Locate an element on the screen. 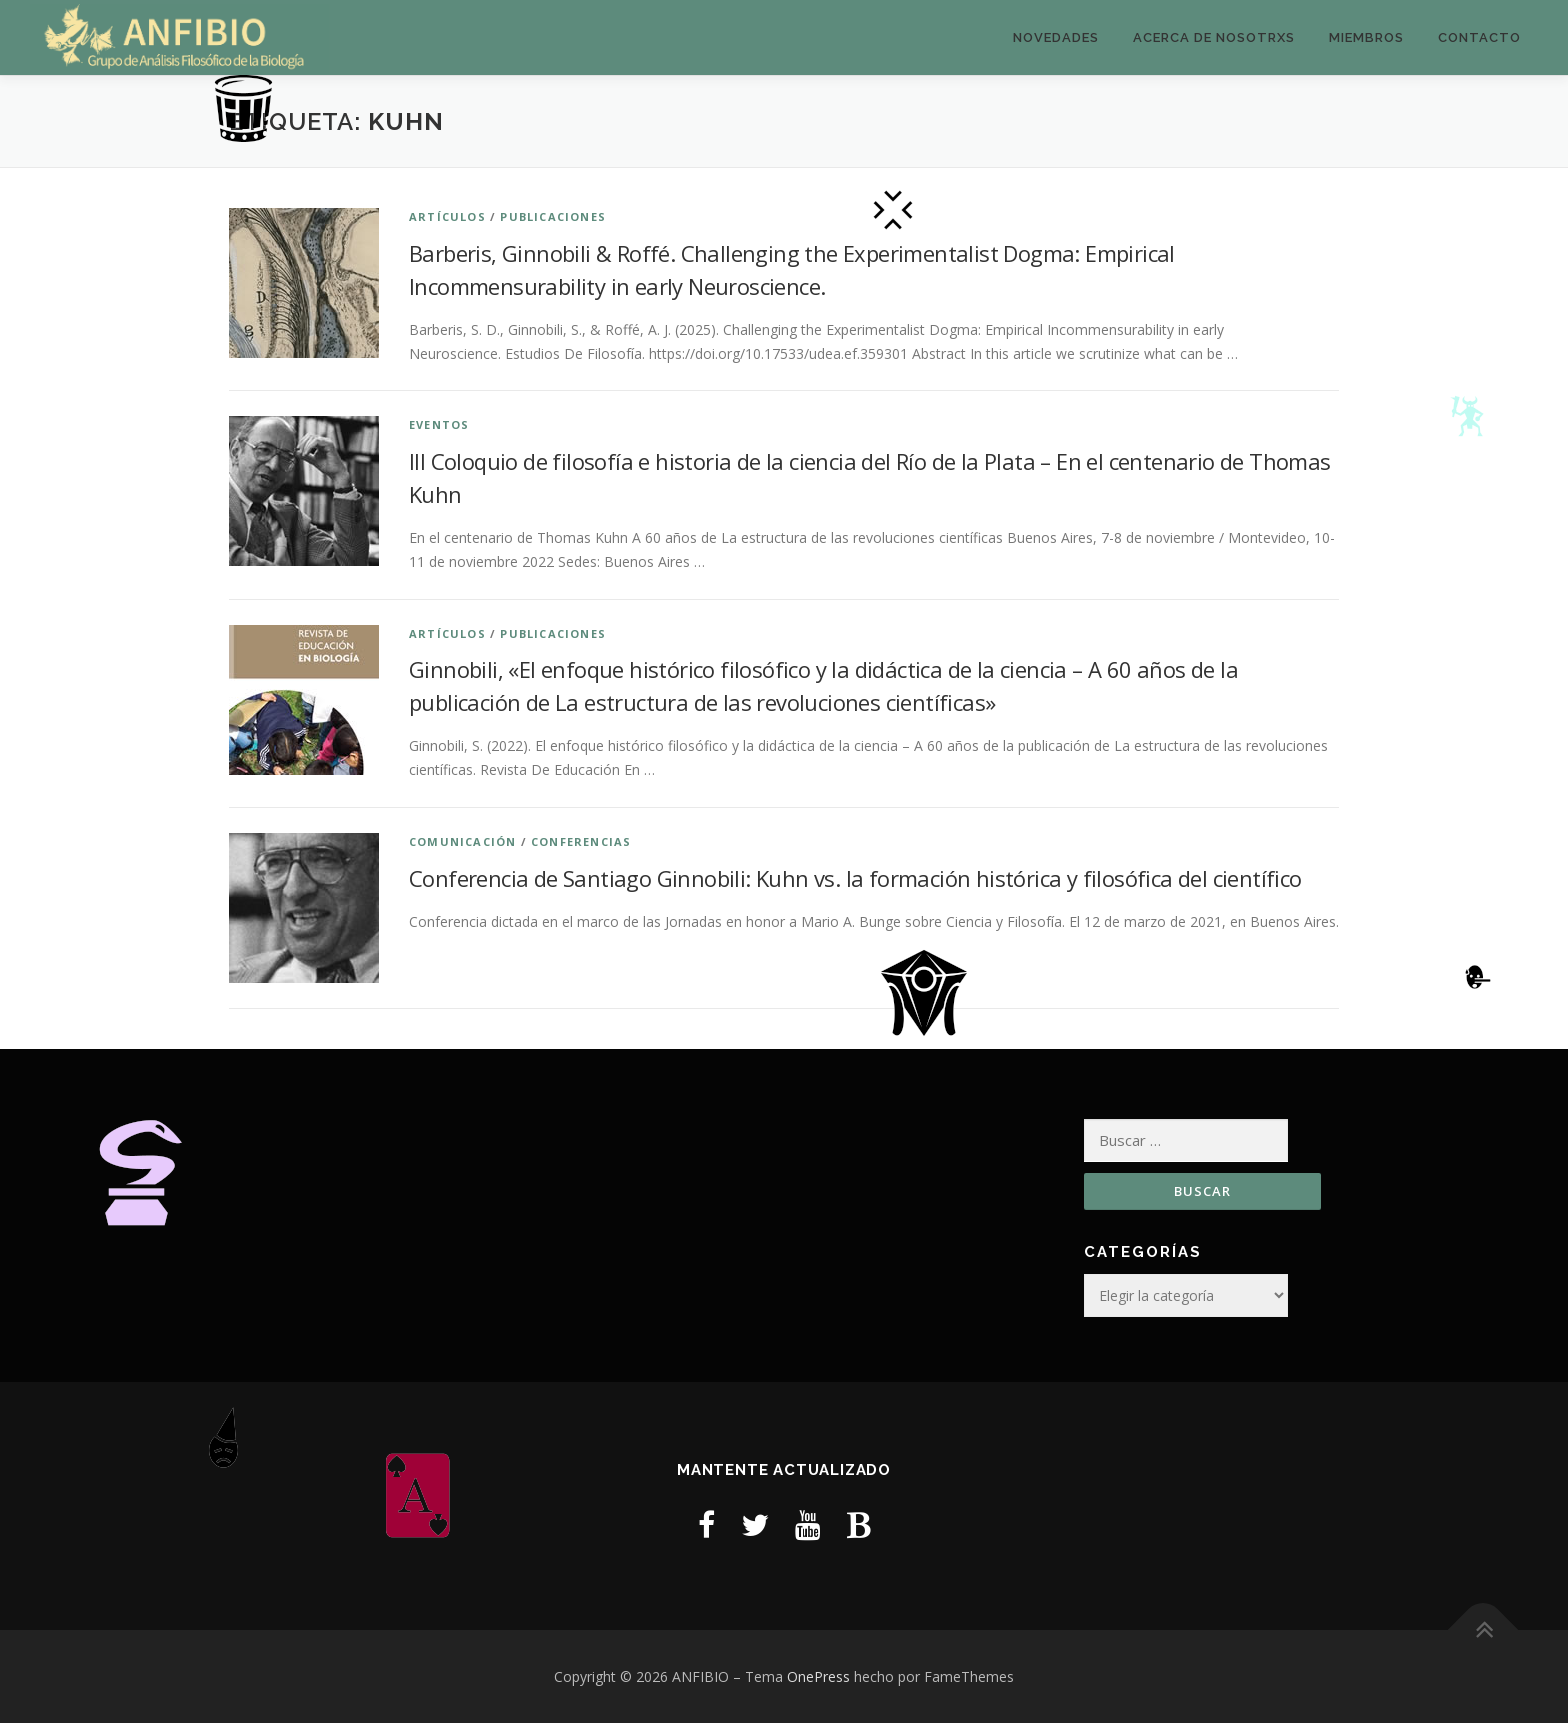  indicates a player is bluffing or lying is located at coordinates (1478, 977).